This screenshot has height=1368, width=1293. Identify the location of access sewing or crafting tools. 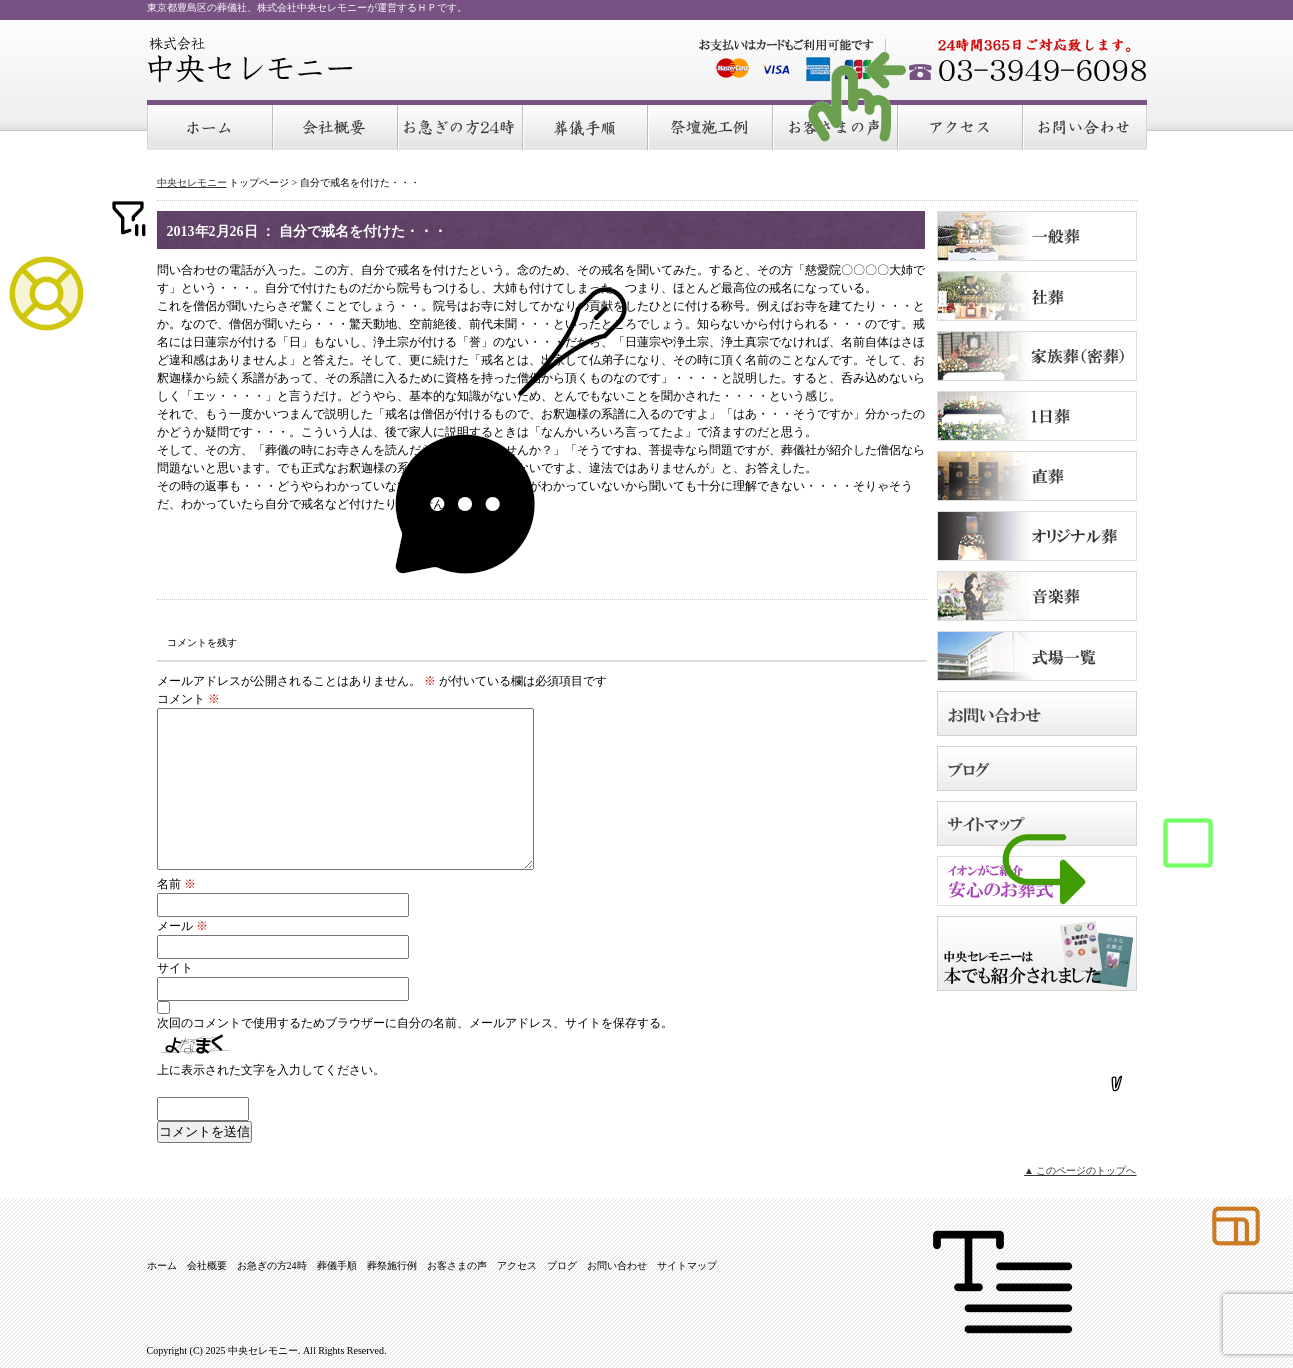
(572, 341).